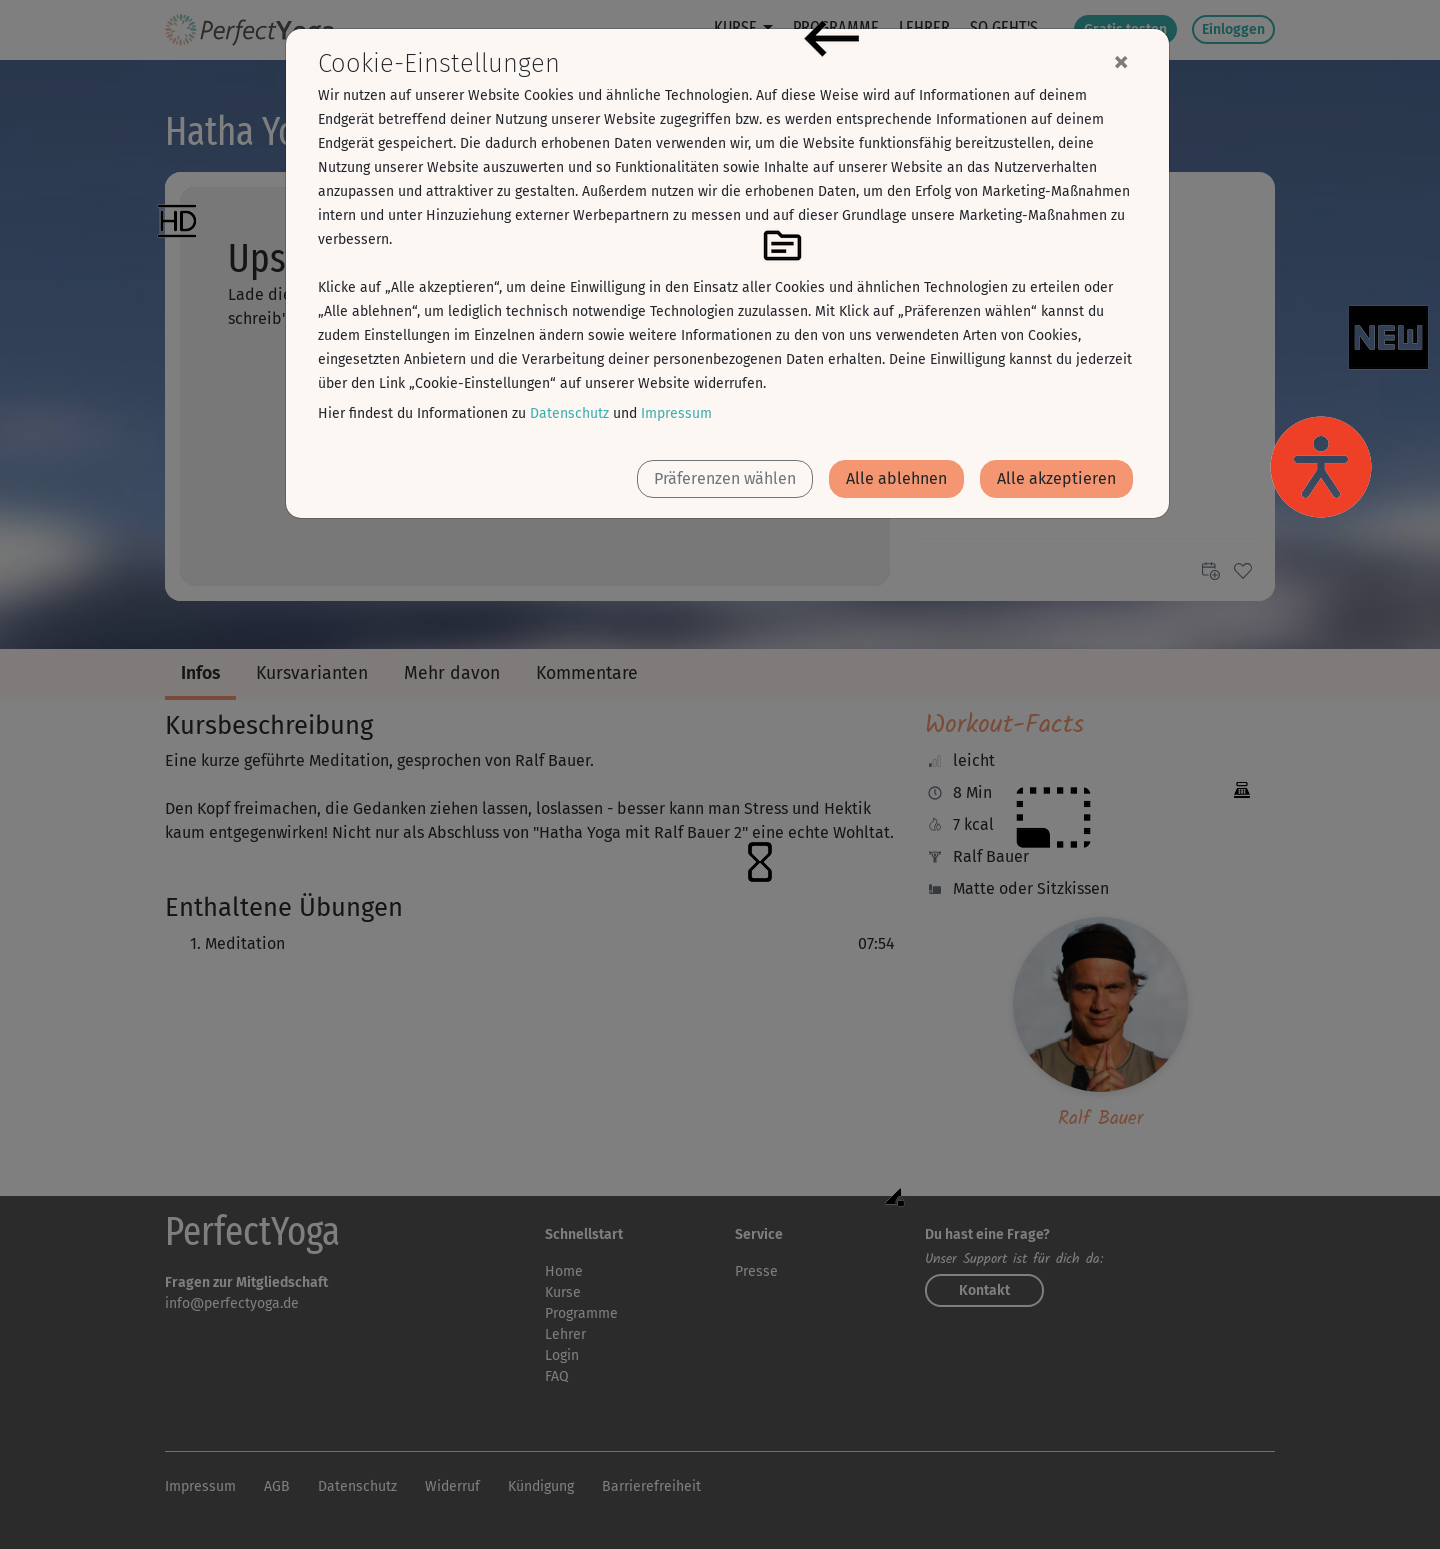 This screenshot has height=1549, width=1440. What do you see at coordinates (760, 862) in the screenshot?
I see `indicates a process is waiting or pending` at bounding box center [760, 862].